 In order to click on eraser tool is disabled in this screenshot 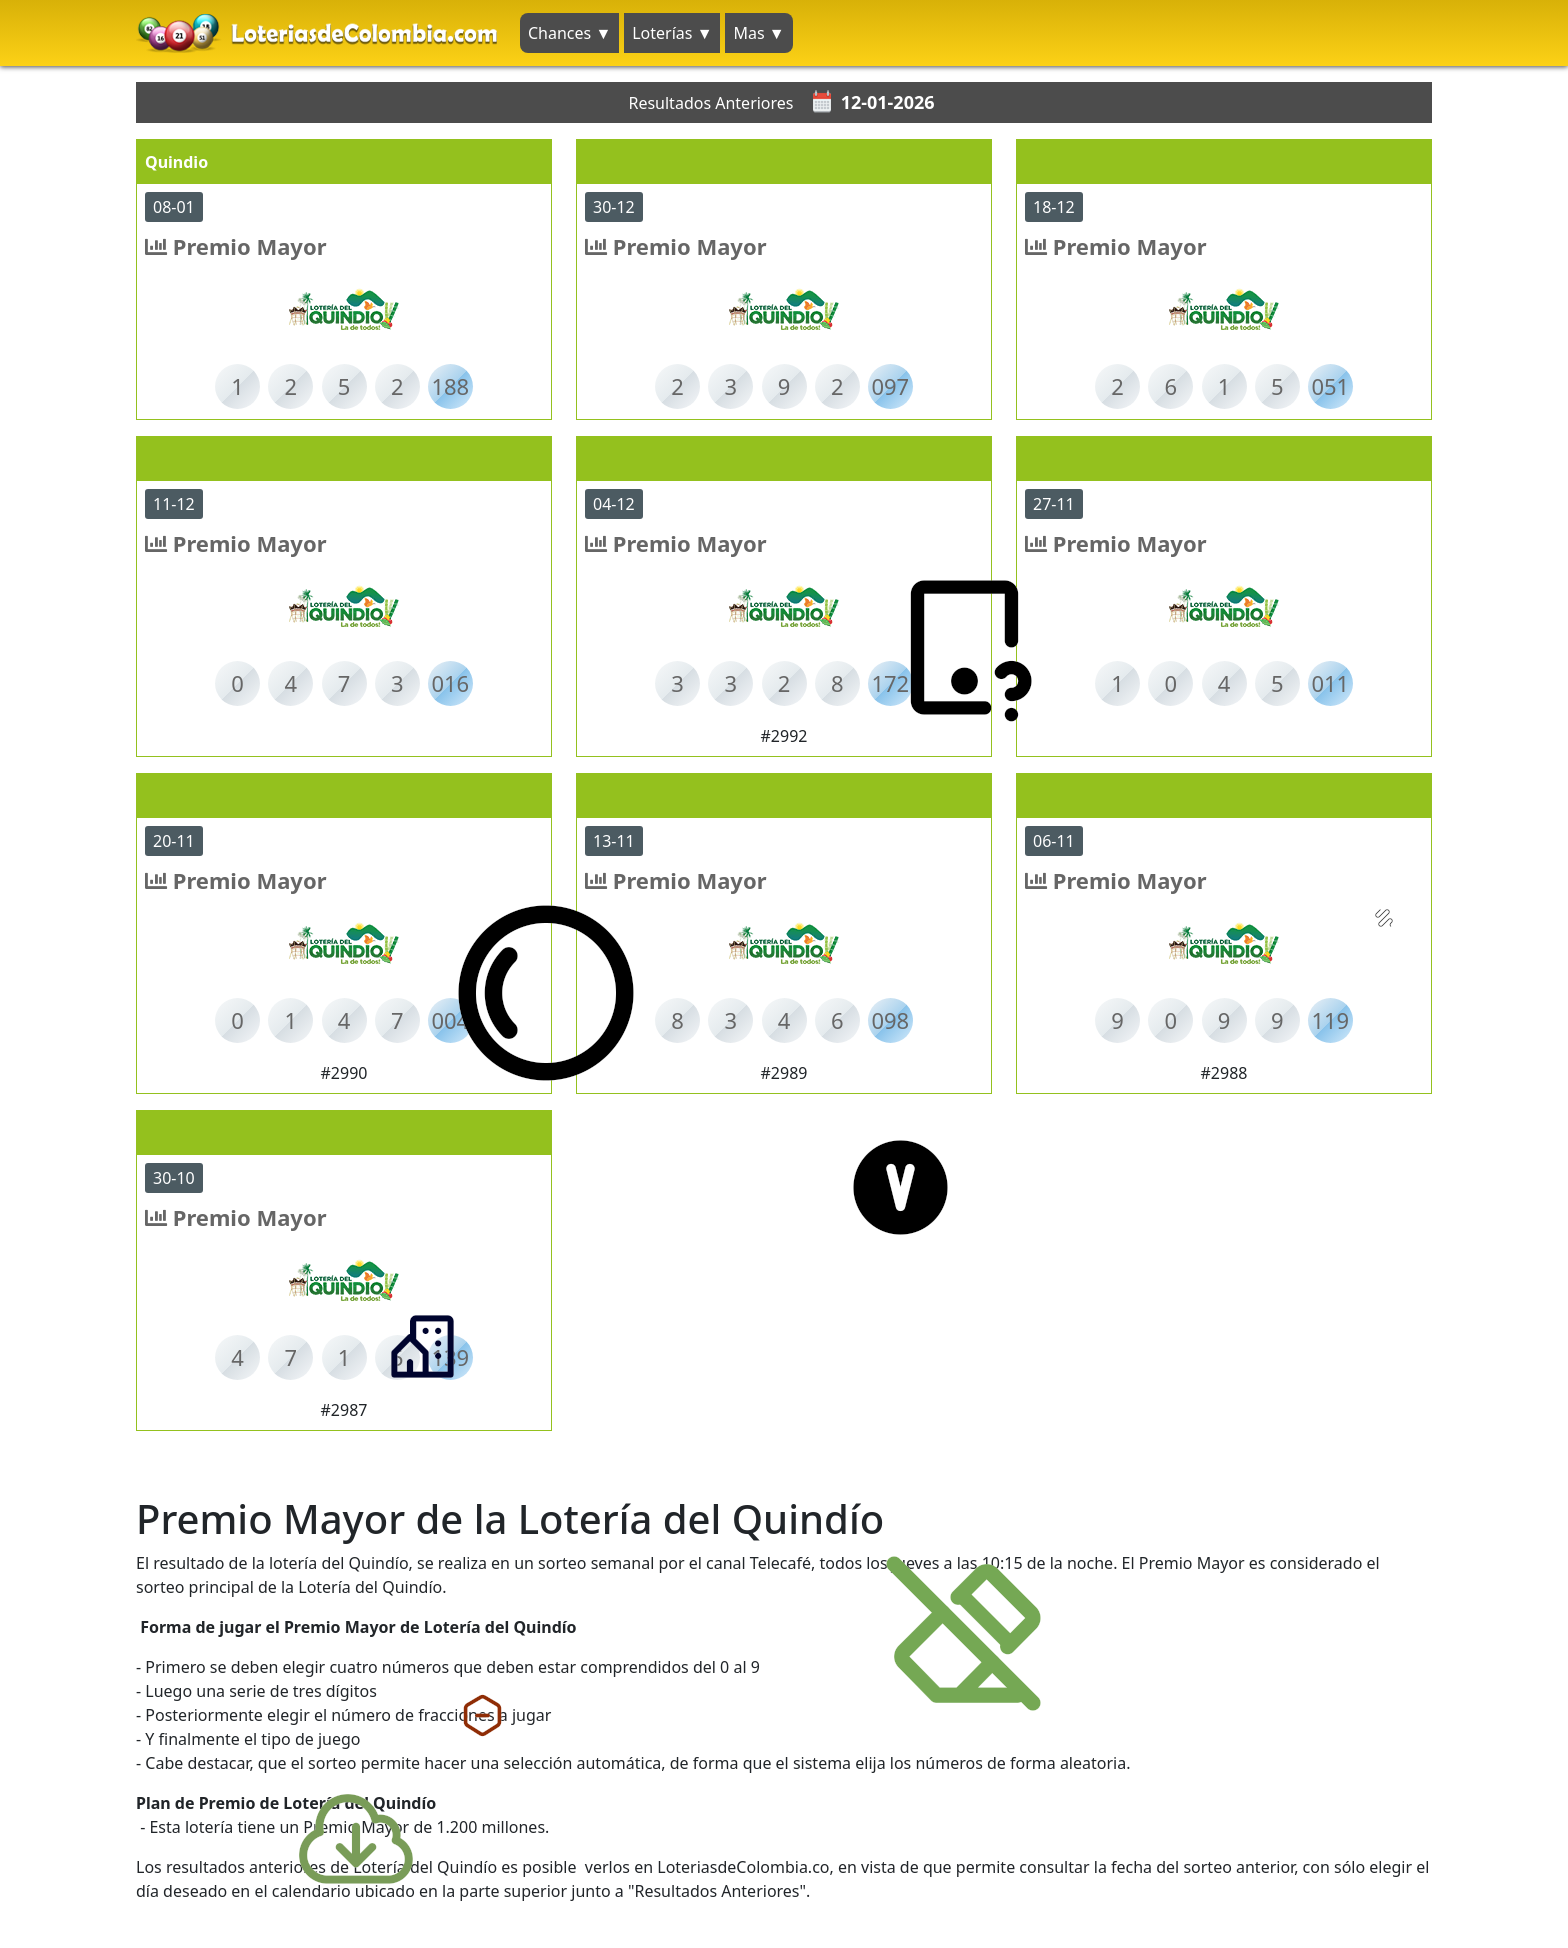, I will do `click(963, 1633)`.